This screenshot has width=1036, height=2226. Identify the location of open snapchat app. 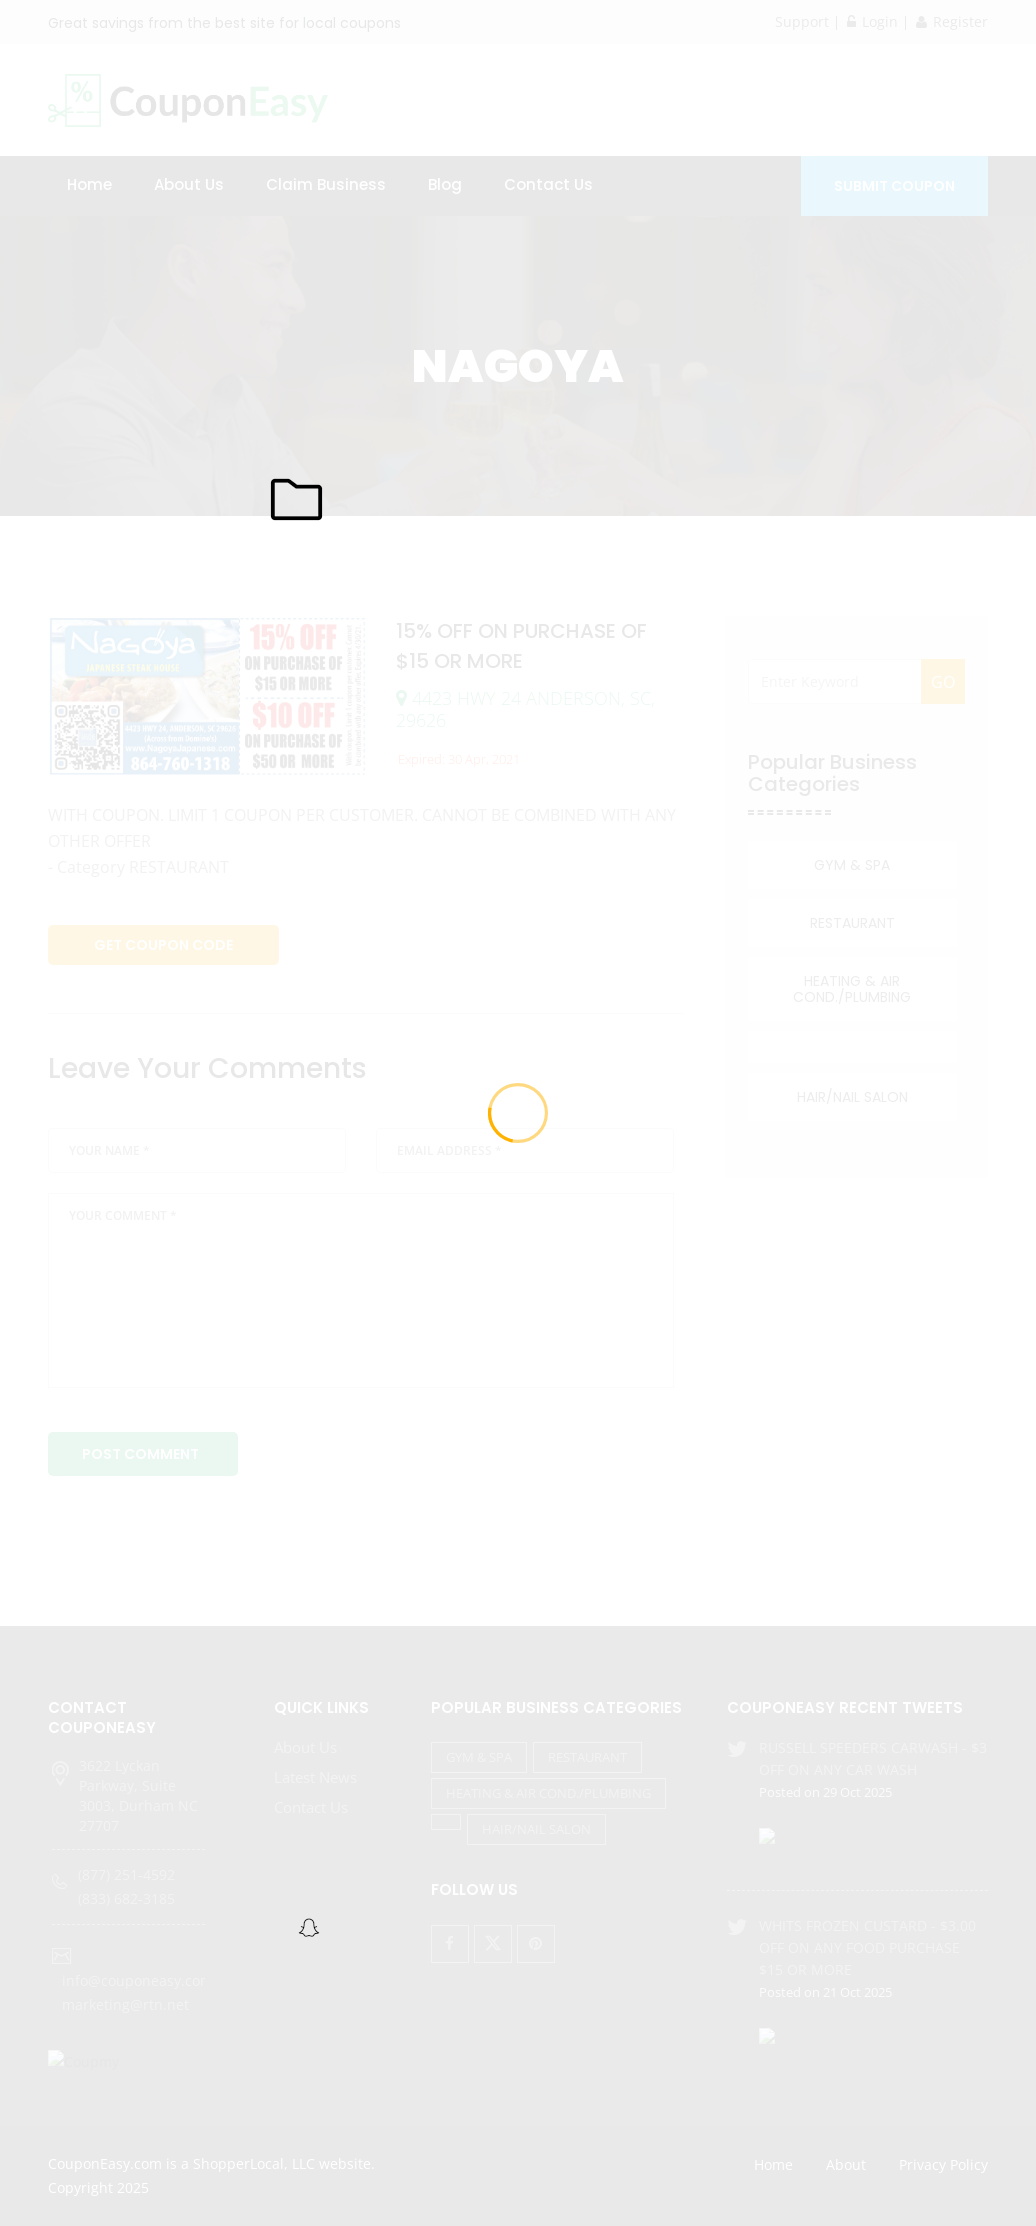
(309, 1928).